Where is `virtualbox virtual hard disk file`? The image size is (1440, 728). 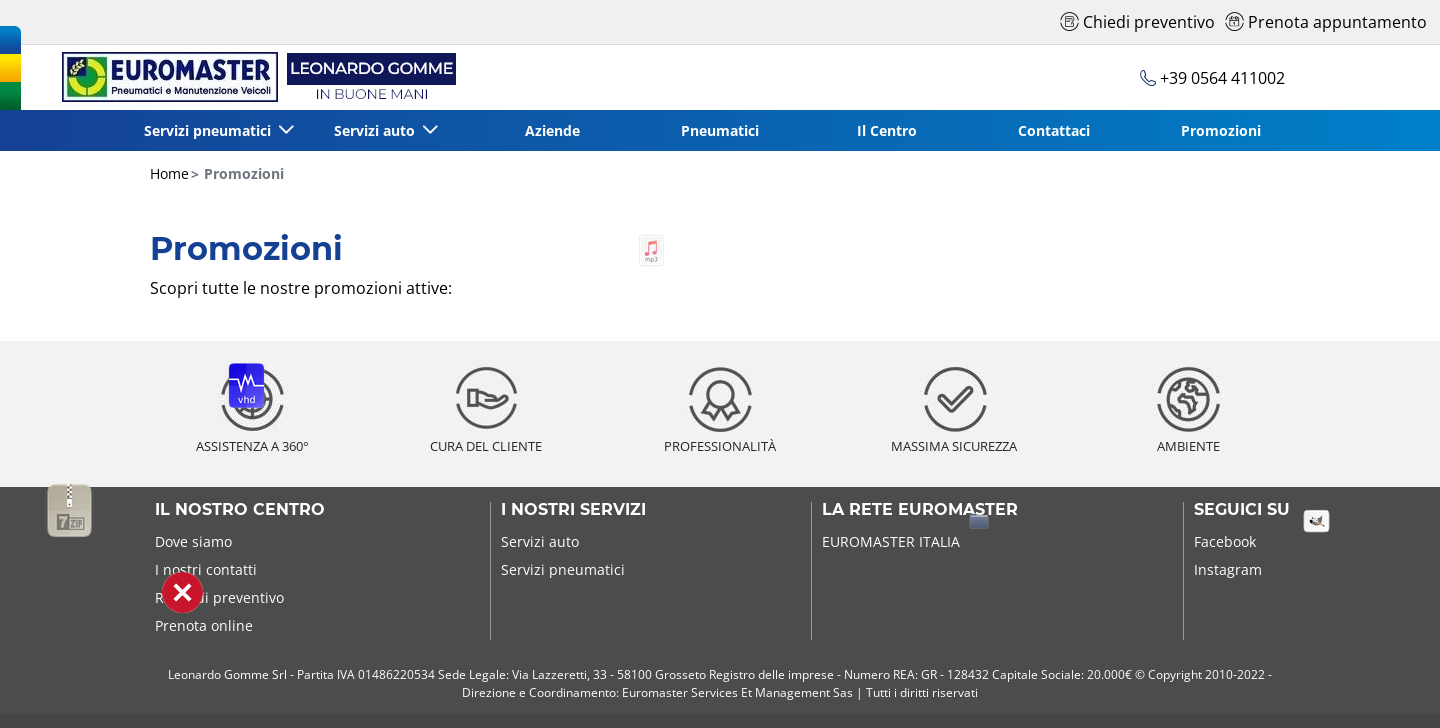
virtualbox virtual hard disk file is located at coordinates (246, 385).